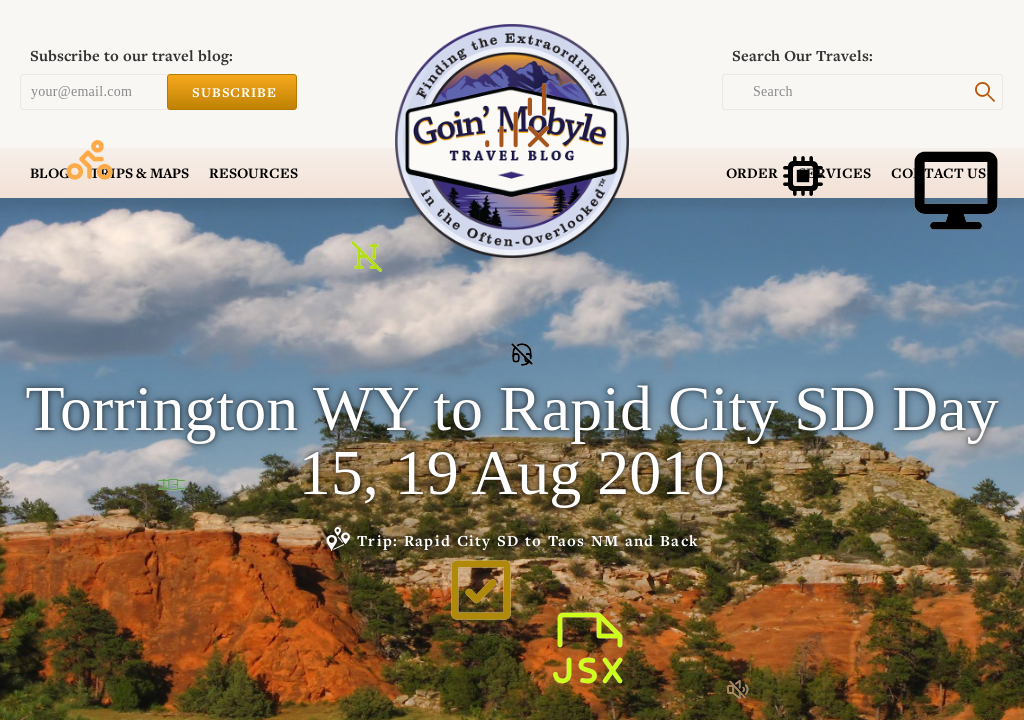 The image size is (1024, 720). What do you see at coordinates (171, 484) in the screenshot?
I see `access clothing or accessory settings` at bounding box center [171, 484].